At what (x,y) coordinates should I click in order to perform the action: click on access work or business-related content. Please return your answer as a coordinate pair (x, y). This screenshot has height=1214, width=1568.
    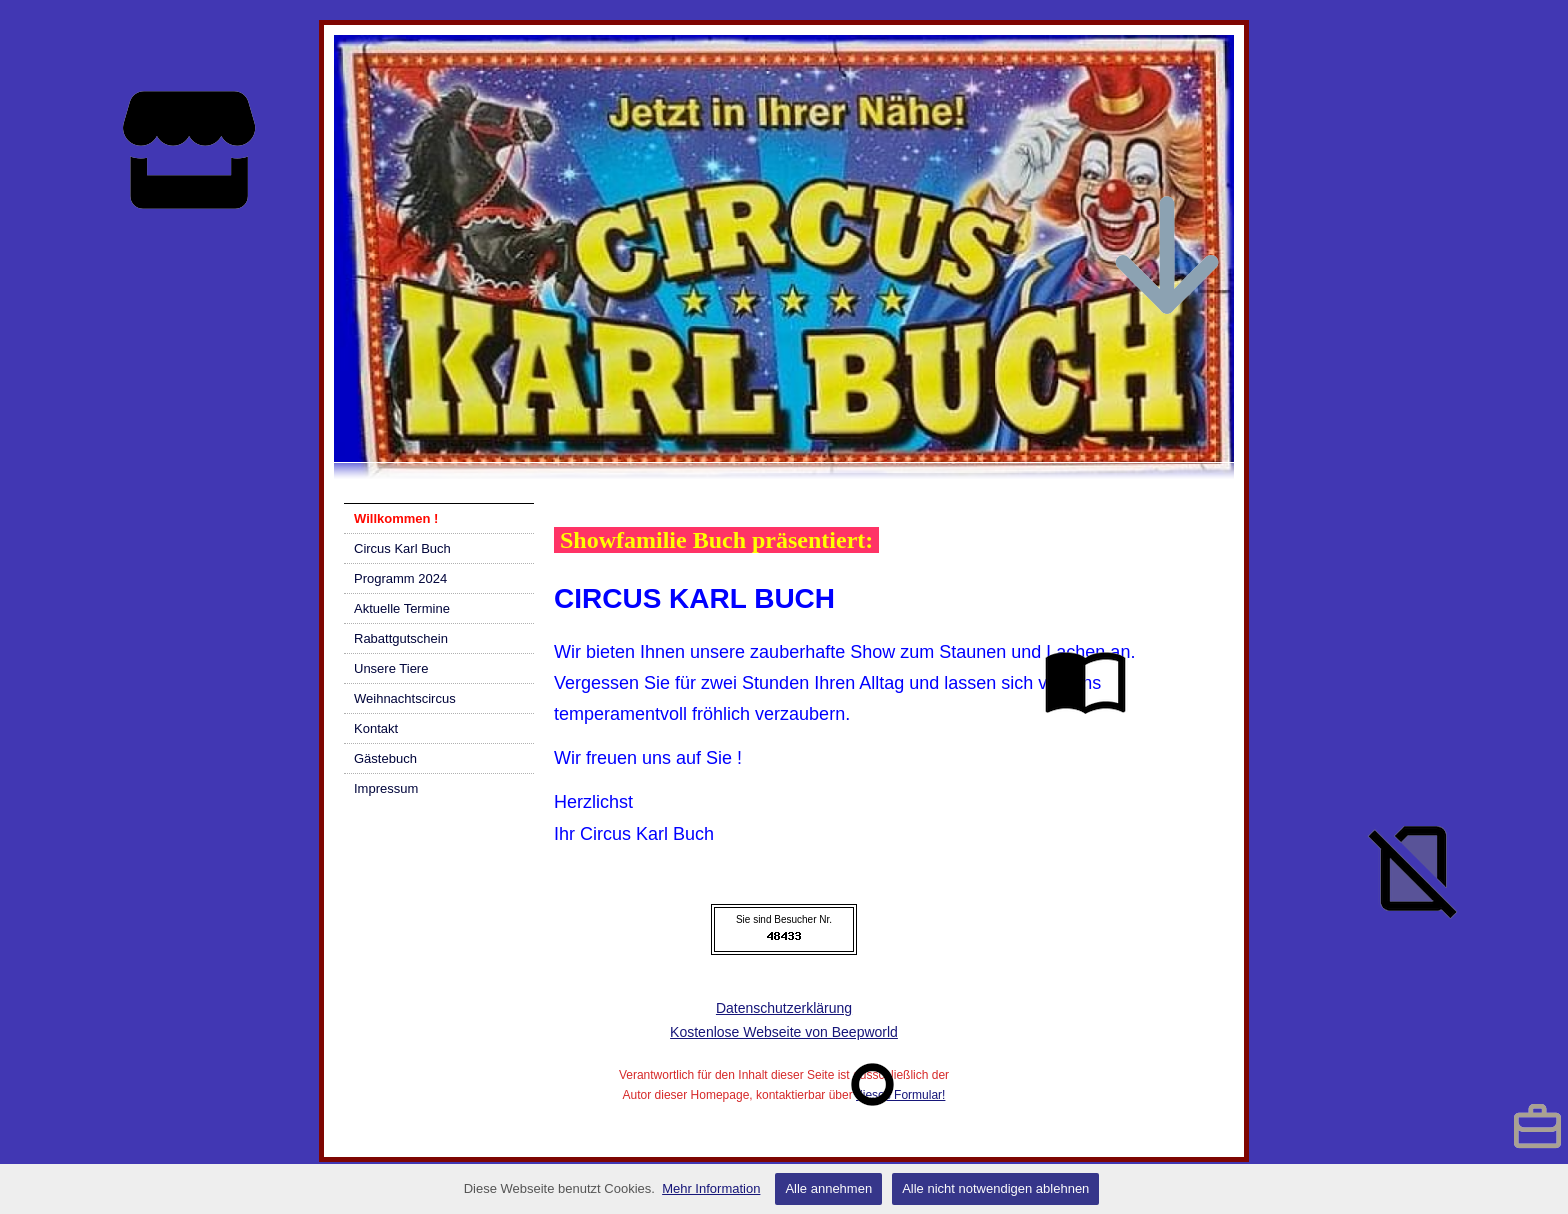
    Looking at the image, I should click on (1537, 1127).